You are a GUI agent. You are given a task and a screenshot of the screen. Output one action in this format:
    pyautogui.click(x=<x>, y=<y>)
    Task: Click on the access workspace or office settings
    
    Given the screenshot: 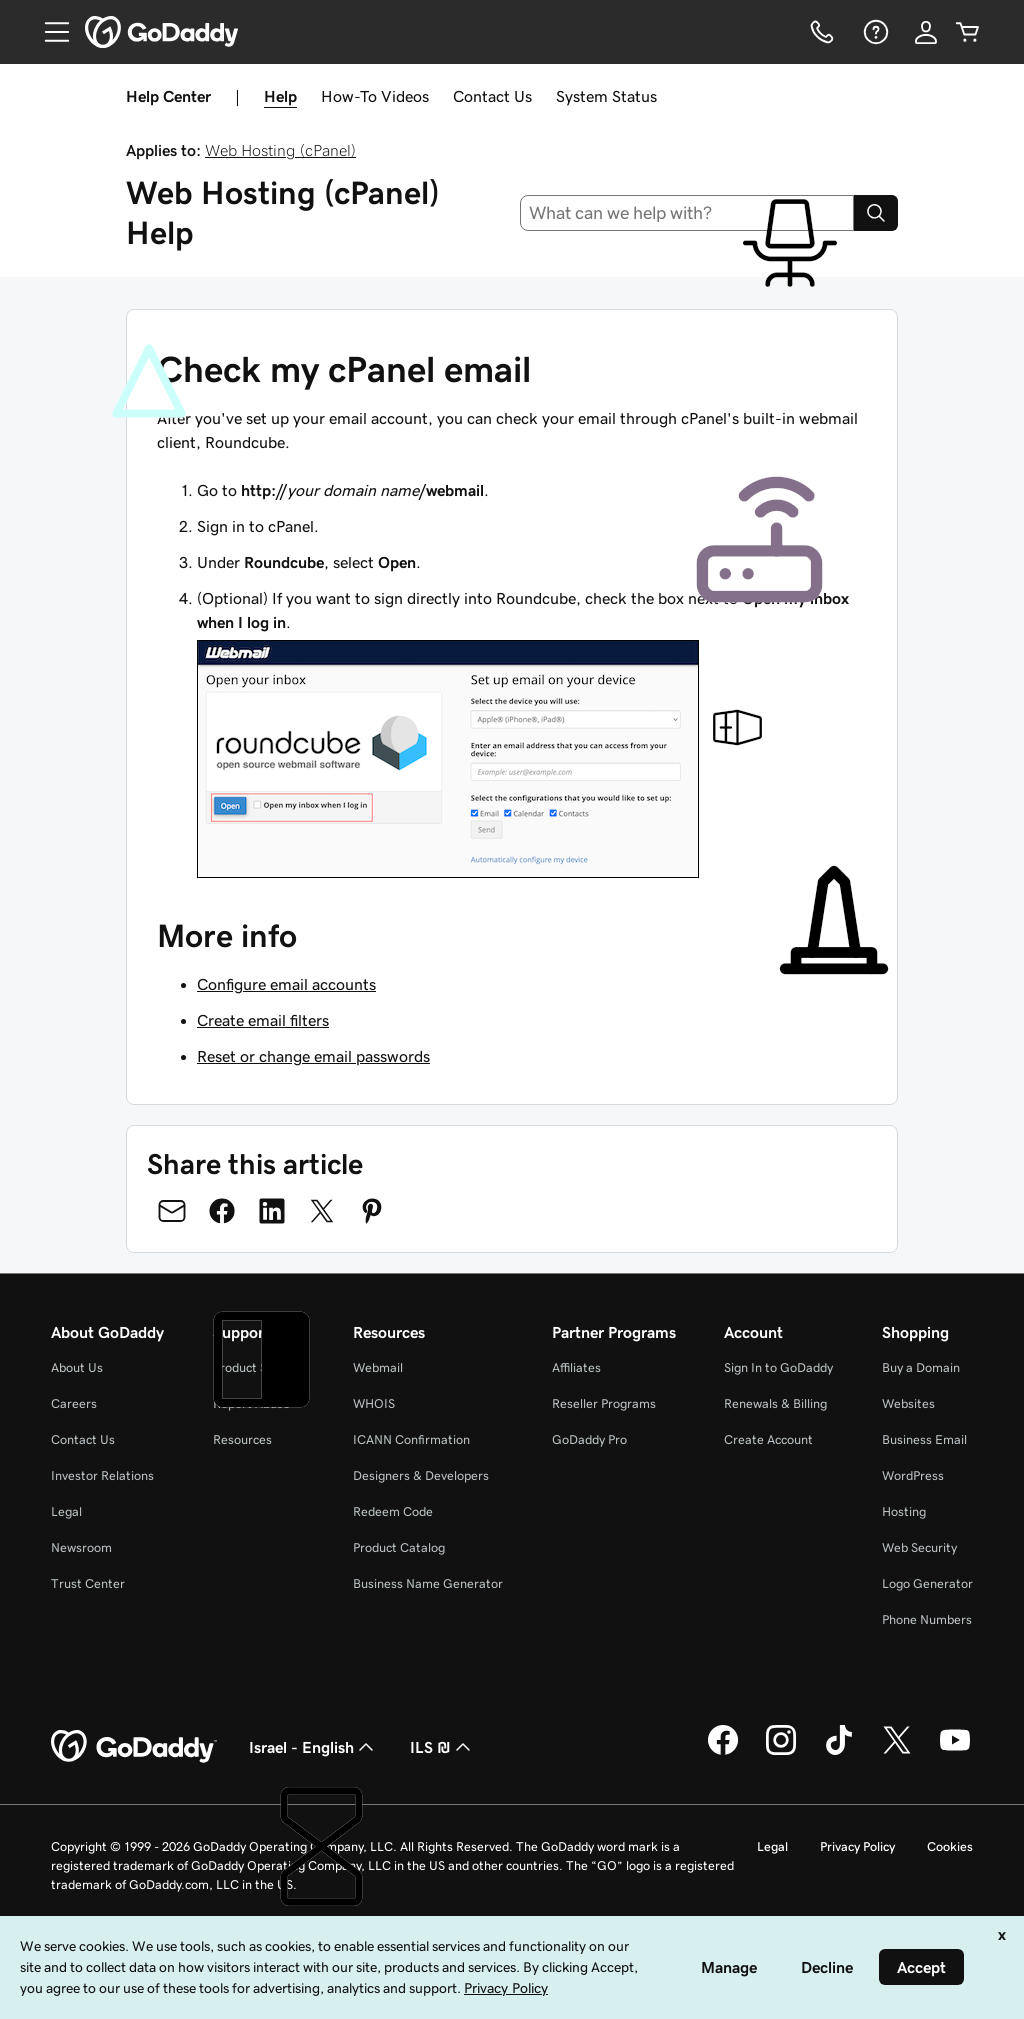 What is the action you would take?
    pyautogui.click(x=790, y=243)
    